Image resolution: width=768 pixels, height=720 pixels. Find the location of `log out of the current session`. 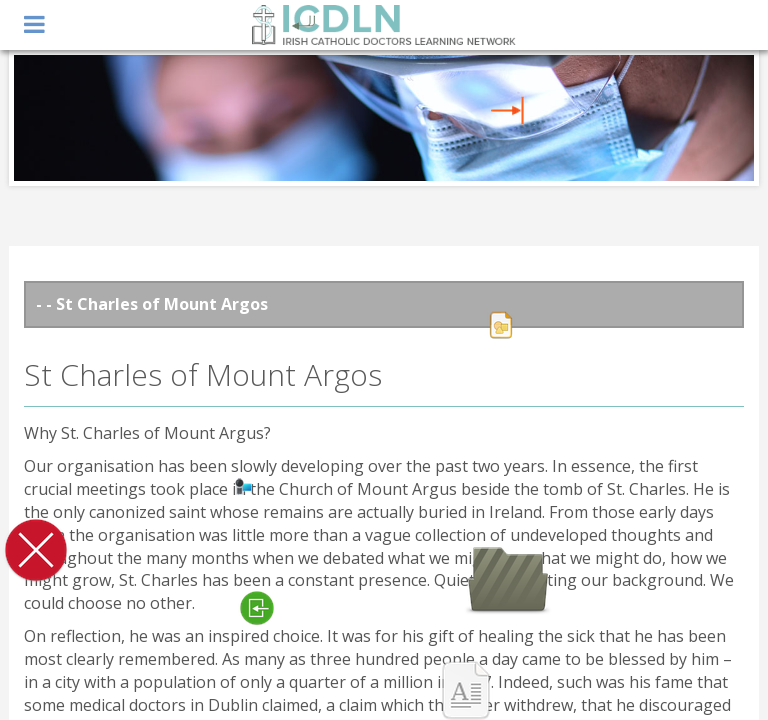

log out of the current session is located at coordinates (257, 608).